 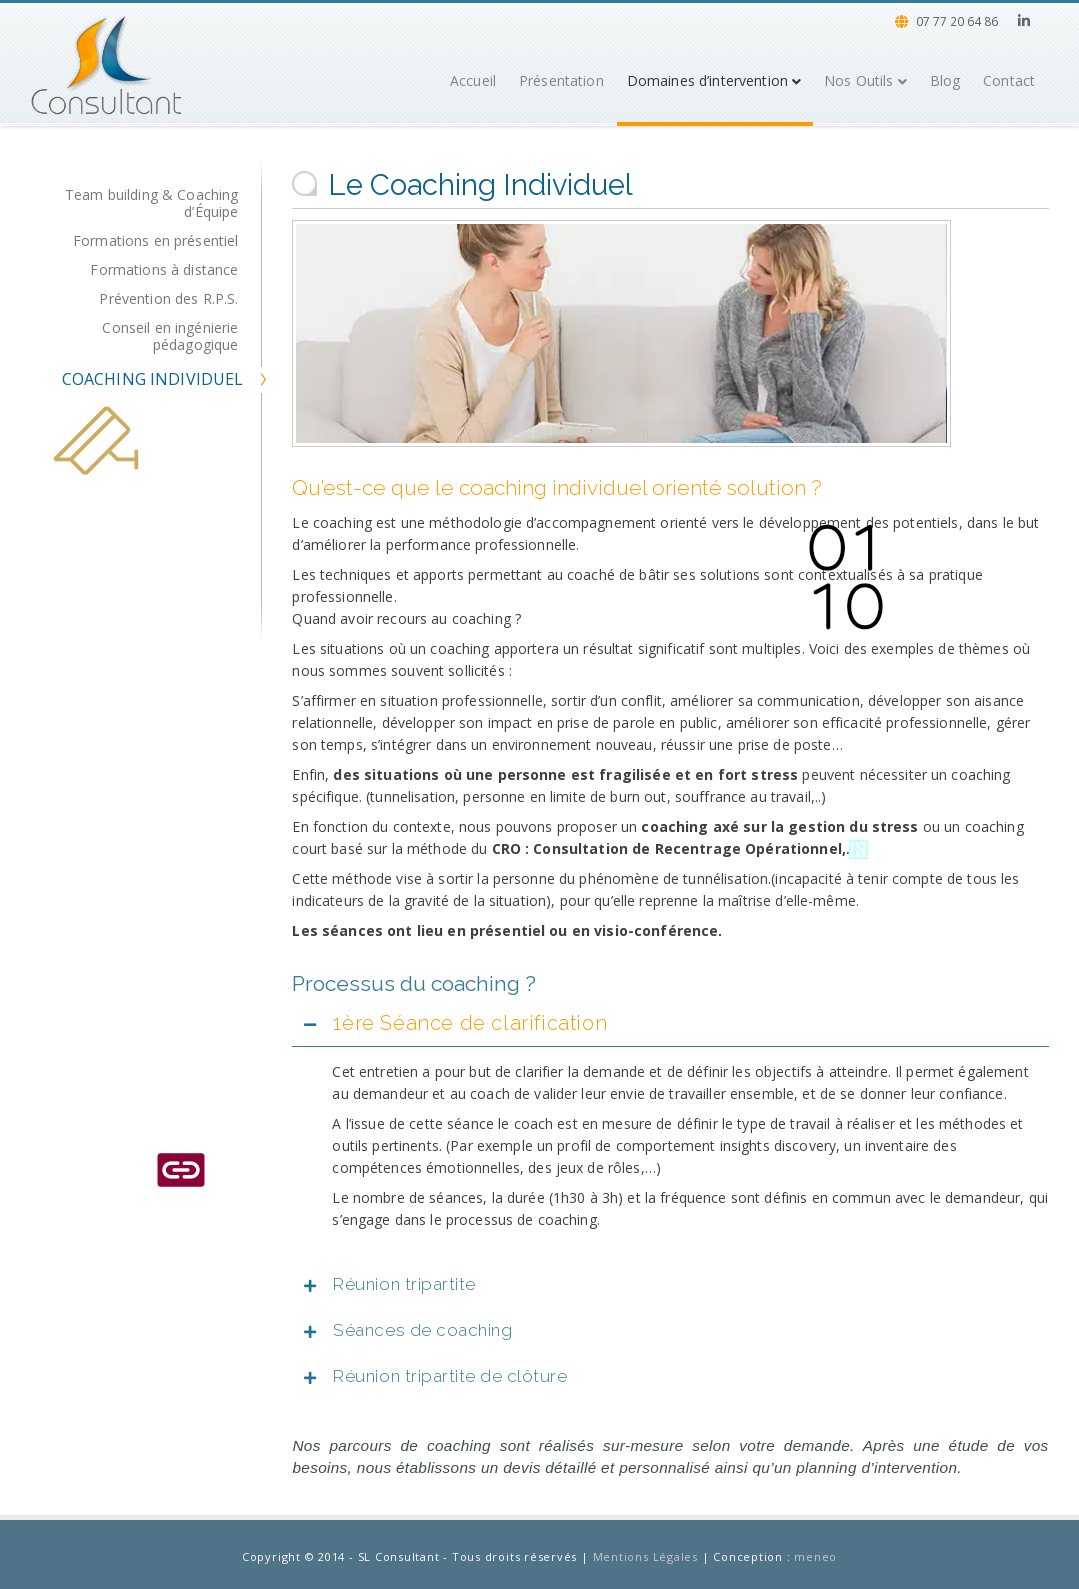 What do you see at coordinates (96, 446) in the screenshot?
I see `access security camera settings` at bounding box center [96, 446].